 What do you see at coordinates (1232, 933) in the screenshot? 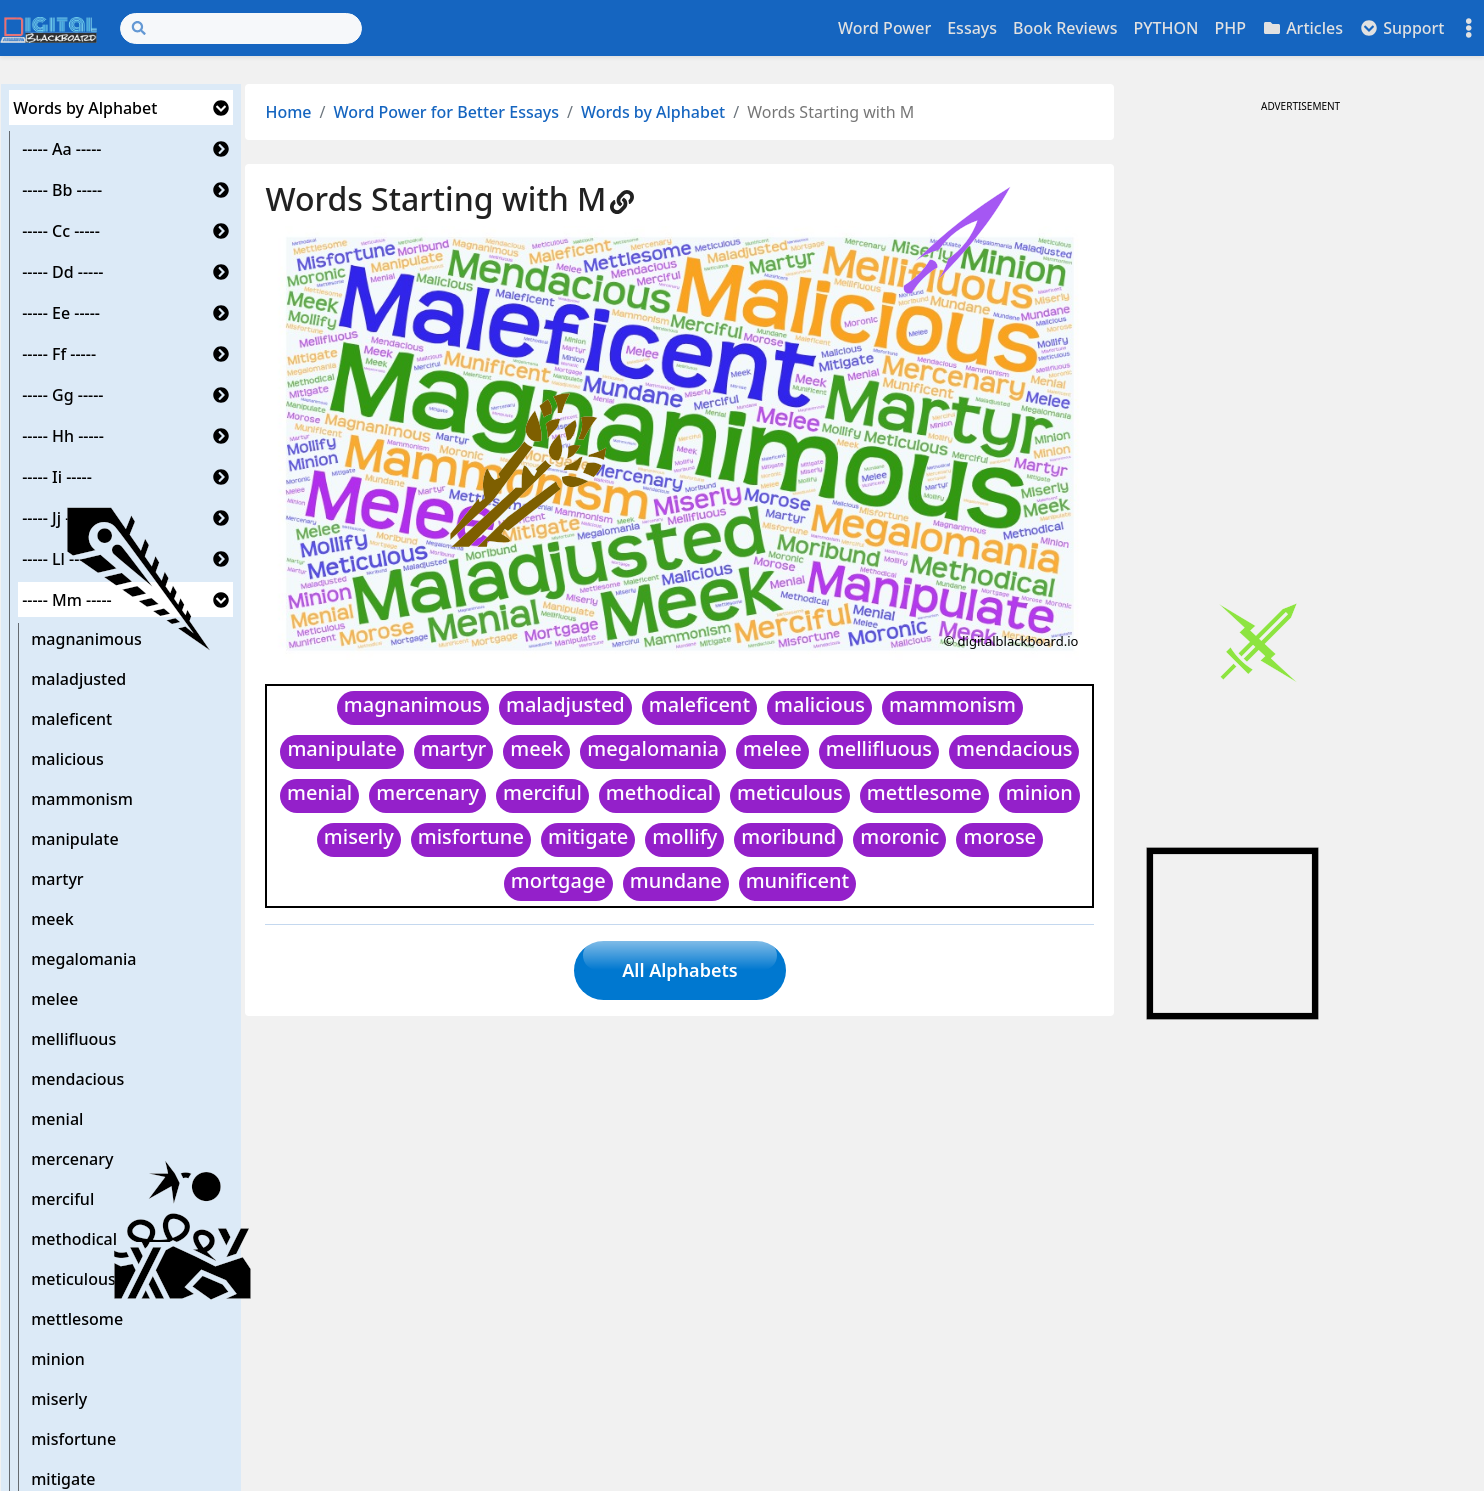
I see `stop media playback` at bounding box center [1232, 933].